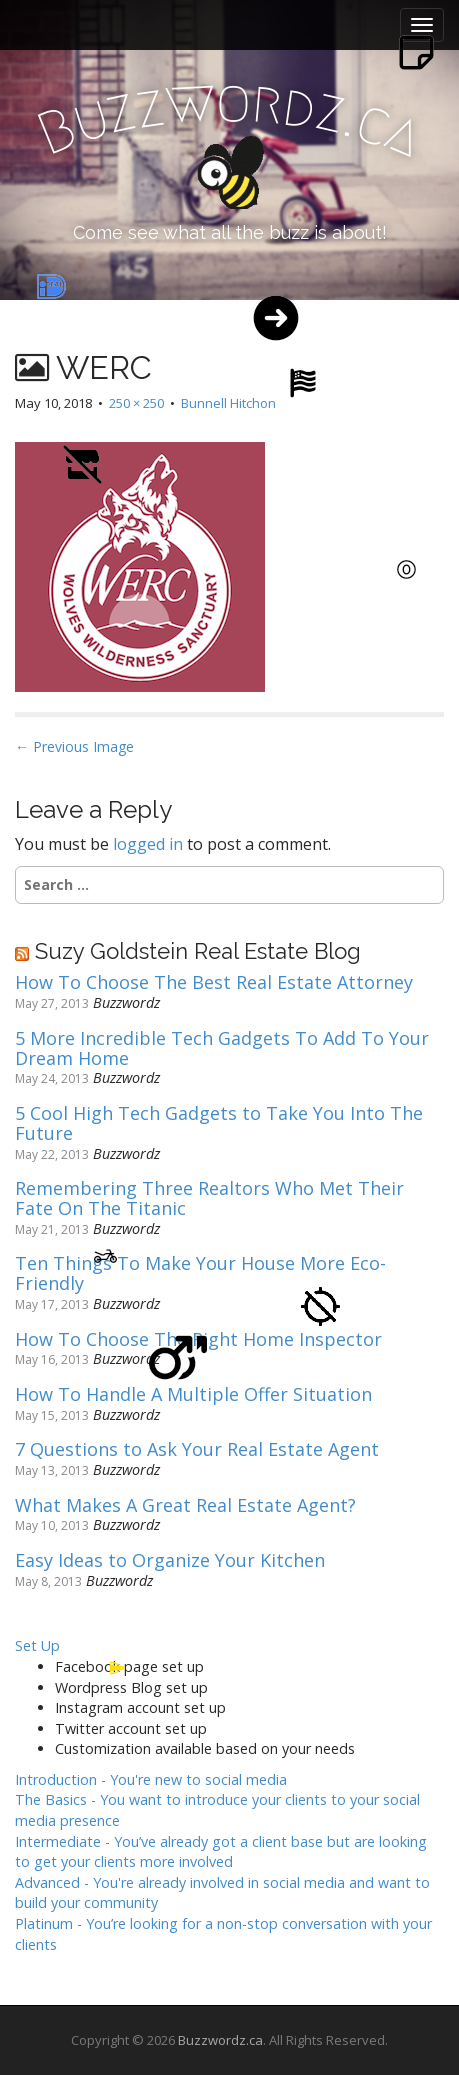 Image resolution: width=459 pixels, height=2075 pixels. Describe the element at coordinates (416, 52) in the screenshot. I see `create a new note` at that location.